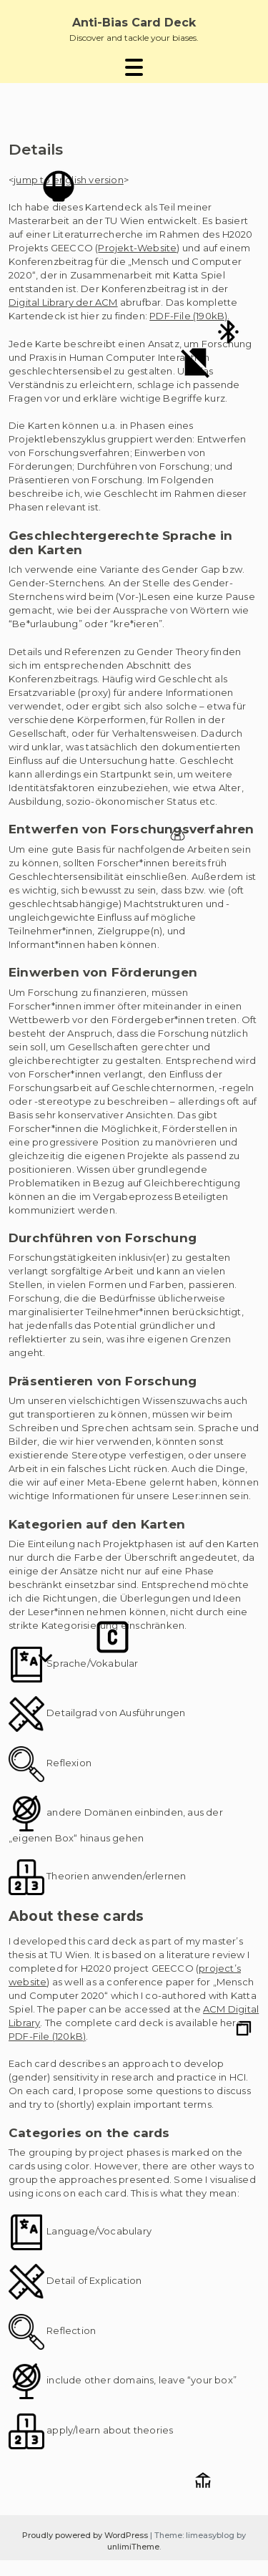 The width and height of the screenshot is (268, 2576). Describe the element at coordinates (177, 833) in the screenshot. I see `browse japanese food options` at that location.